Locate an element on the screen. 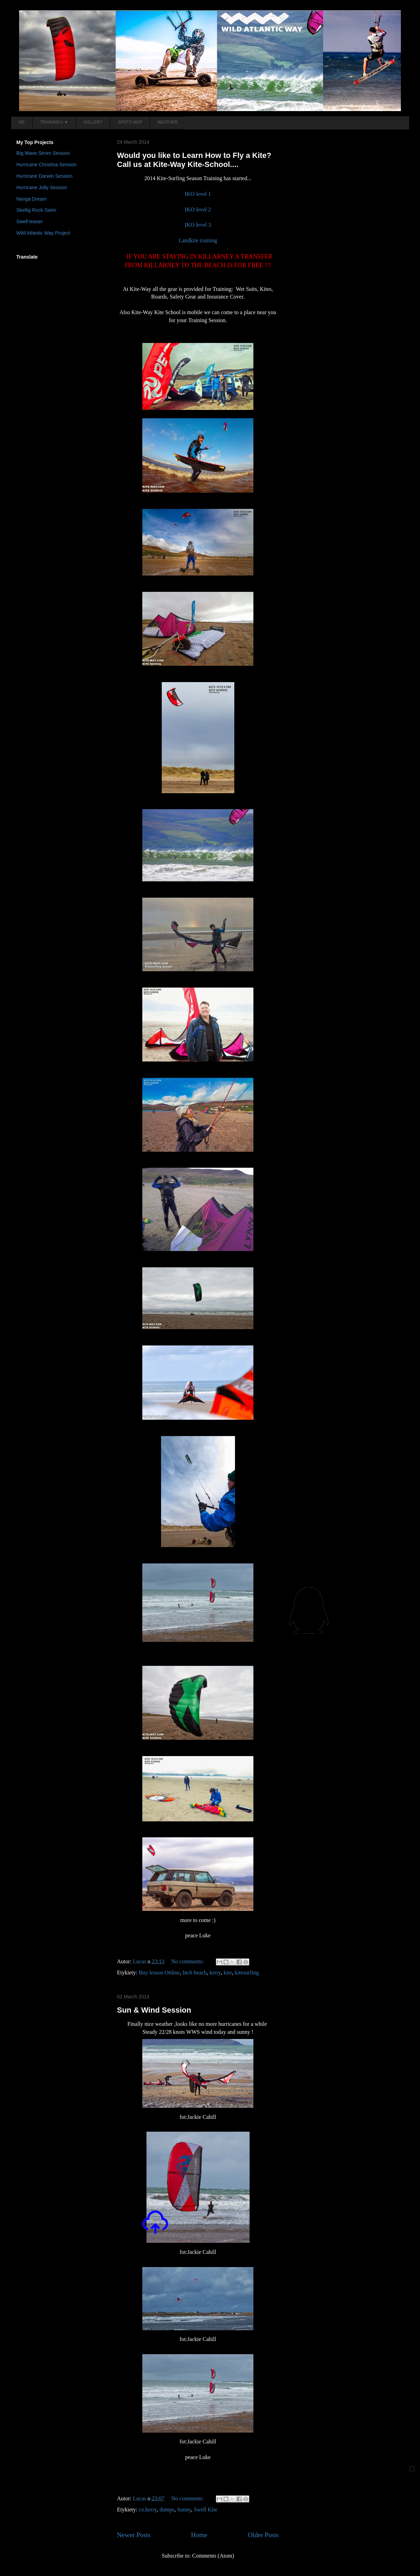 The height and width of the screenshot is (2576, 420). open QQ messaging app is located at coordinates (309, 1610).